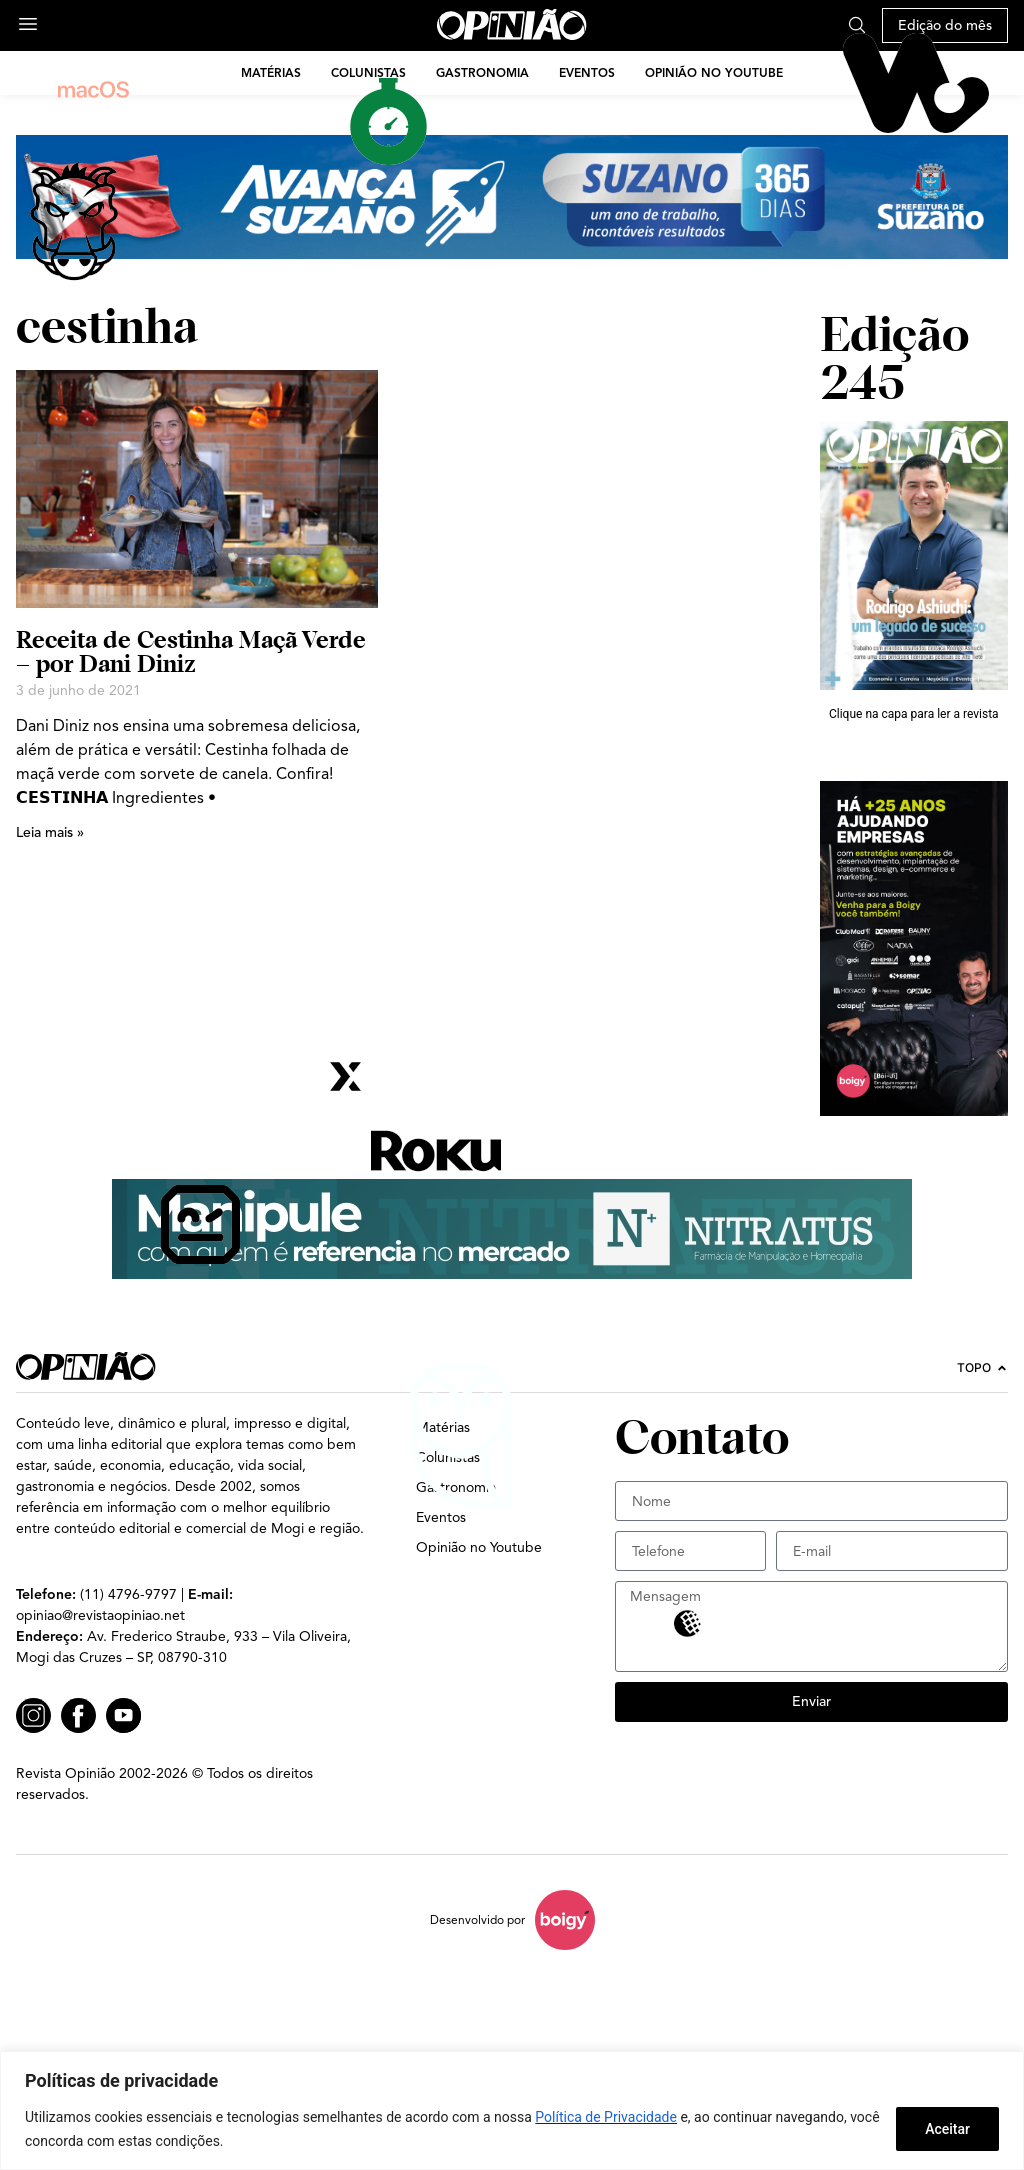 The height and width of the screenshot is (2170, 1024). Describe the element at coordinates (200, 1224) in the screenshot. I see `robot framework logo` at that location.